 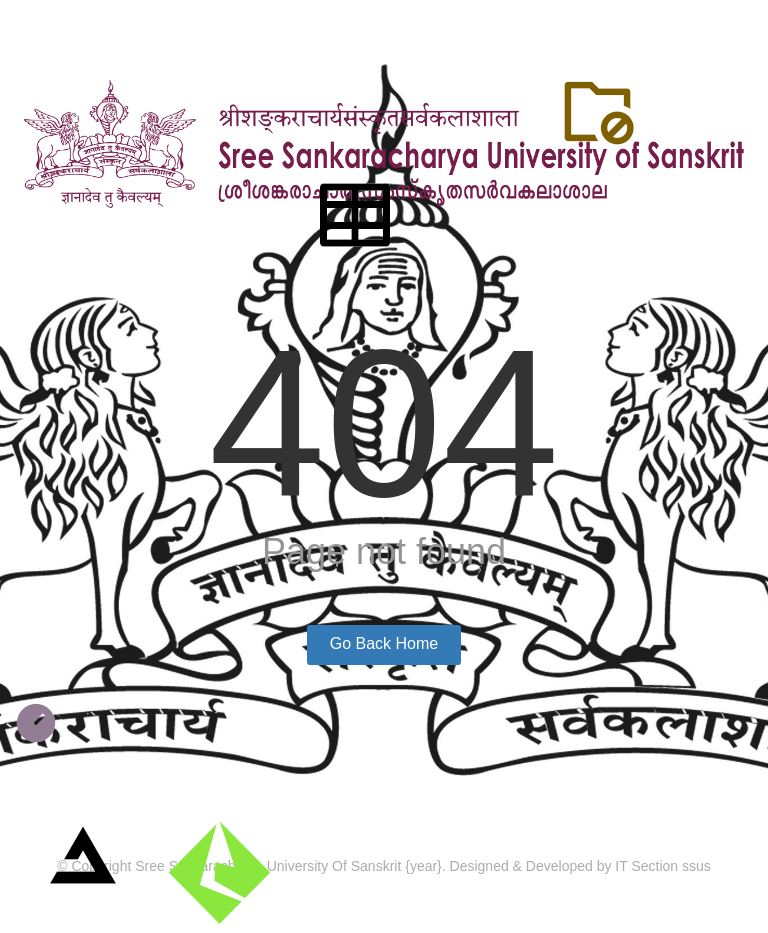 What do you see at coordinates (355, 215) in the screenshot?
I see `insert a table into the document` at bounding box center [355, 215].